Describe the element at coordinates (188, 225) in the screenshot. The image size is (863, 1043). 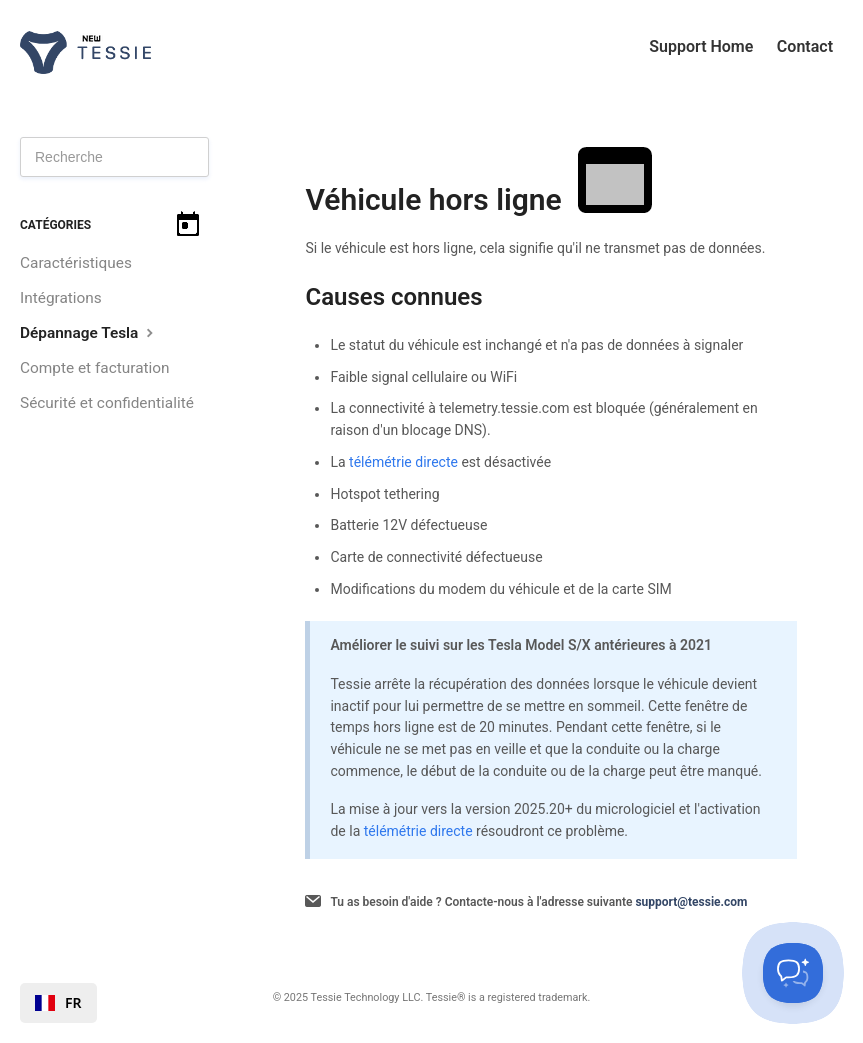
I see `view today's date or events` at that location.